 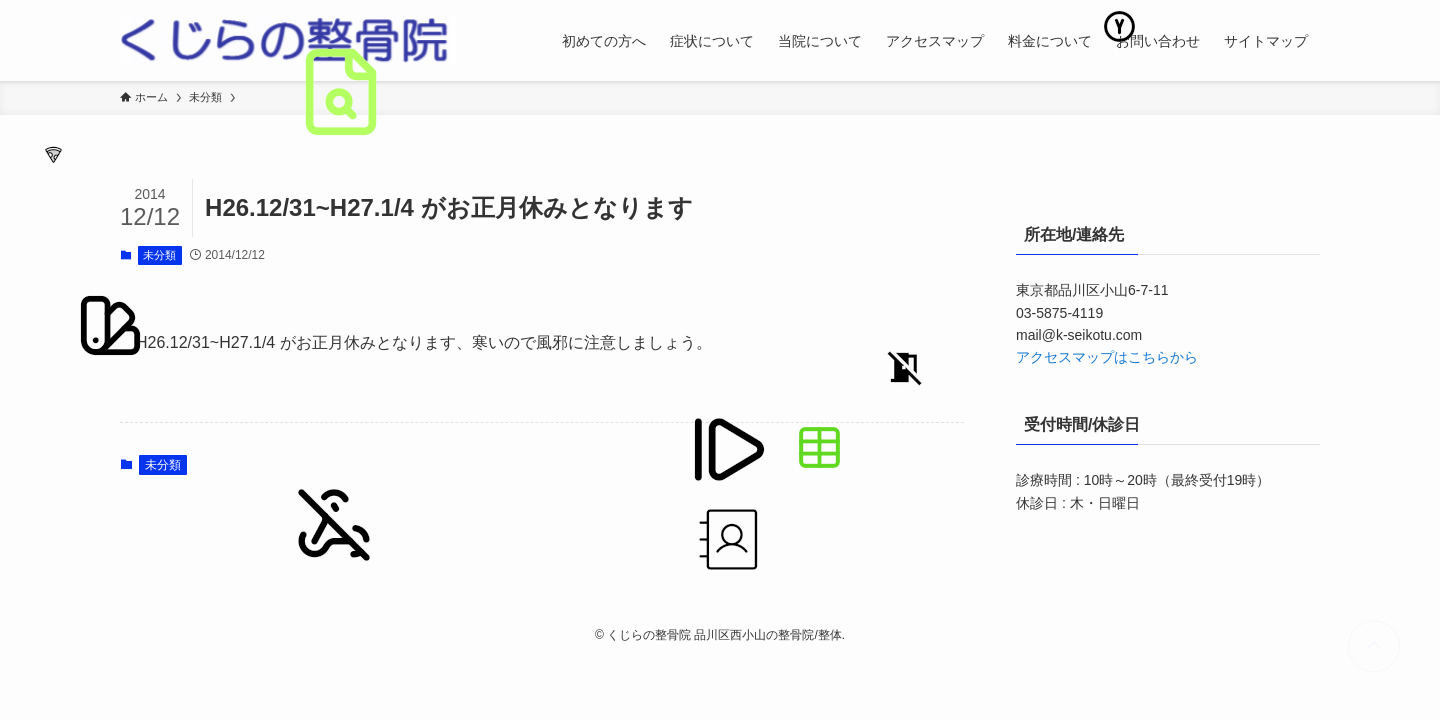 What do you see at coordinates (334, 525) in the screenshot?
I see `webhook integration disabled` at bounding box center [334, 525].